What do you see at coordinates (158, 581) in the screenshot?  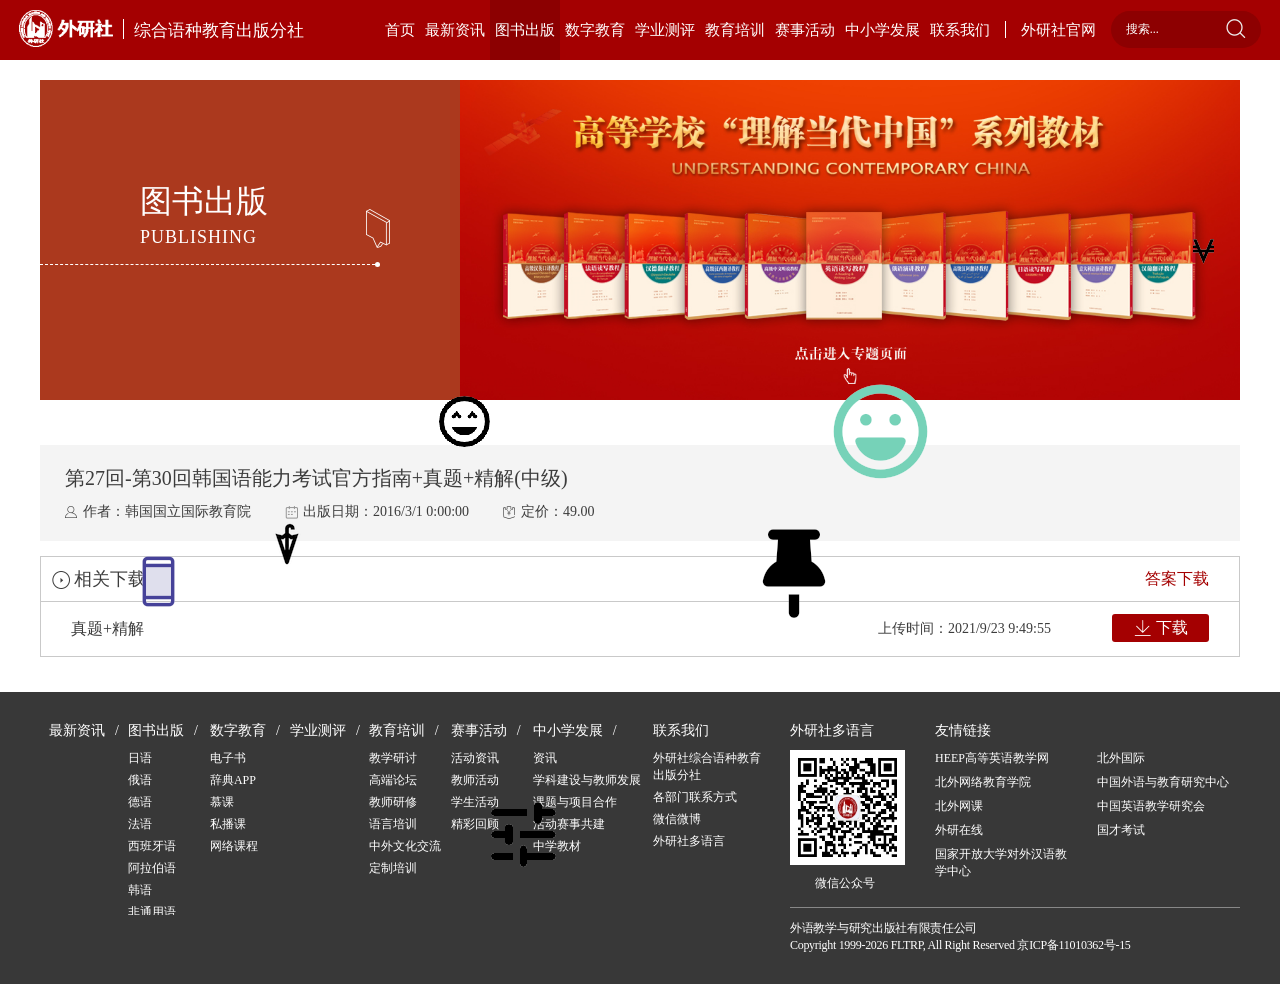 I see `switch to mobile view` at bounding box center [158, 581].